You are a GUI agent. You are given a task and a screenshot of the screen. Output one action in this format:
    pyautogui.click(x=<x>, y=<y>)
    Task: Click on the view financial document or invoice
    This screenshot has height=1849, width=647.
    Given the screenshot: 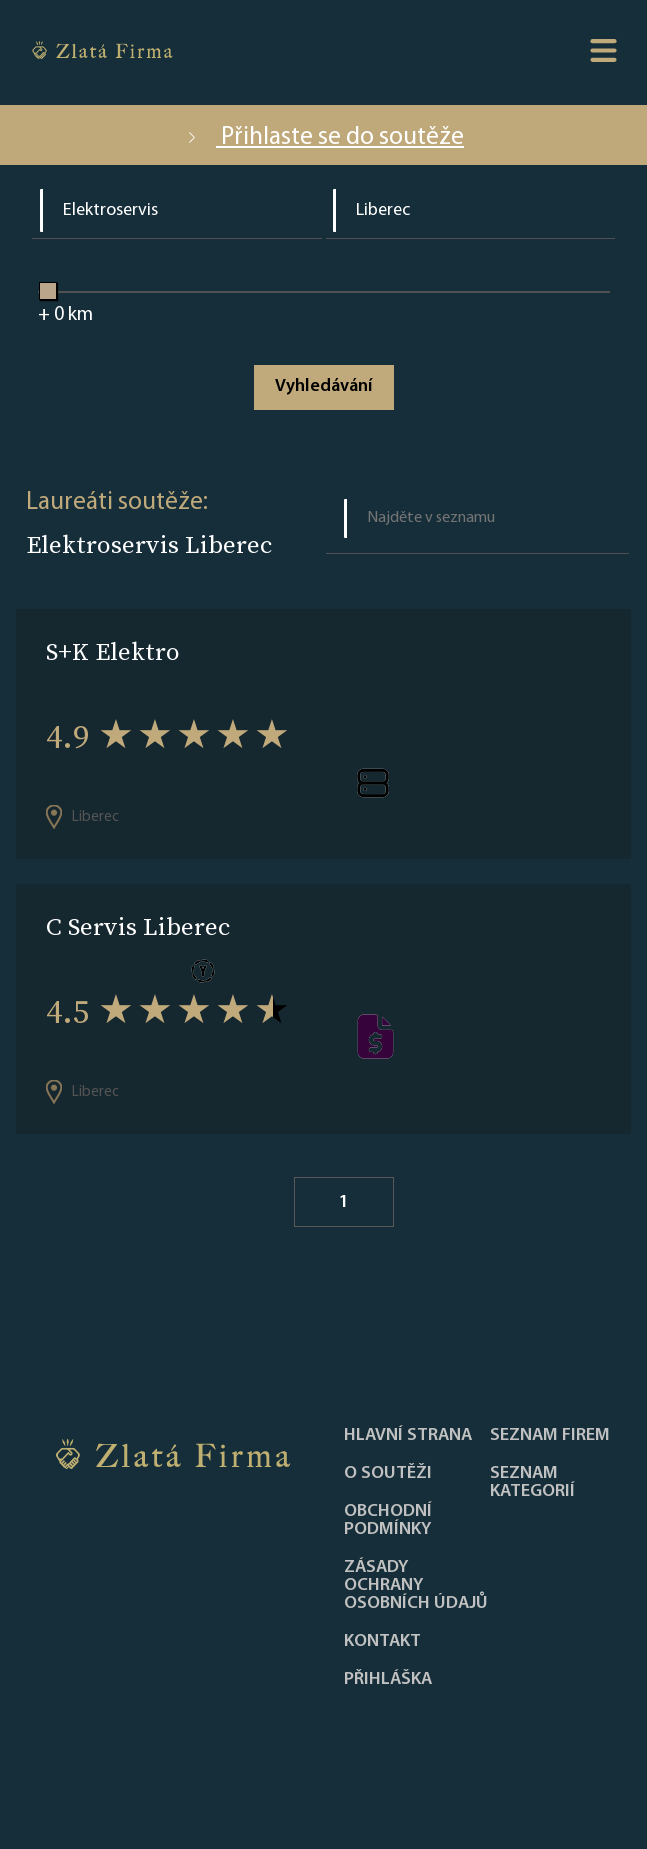 What is the action you would take?
    pyautogui.click(x=375, y=1036)
    